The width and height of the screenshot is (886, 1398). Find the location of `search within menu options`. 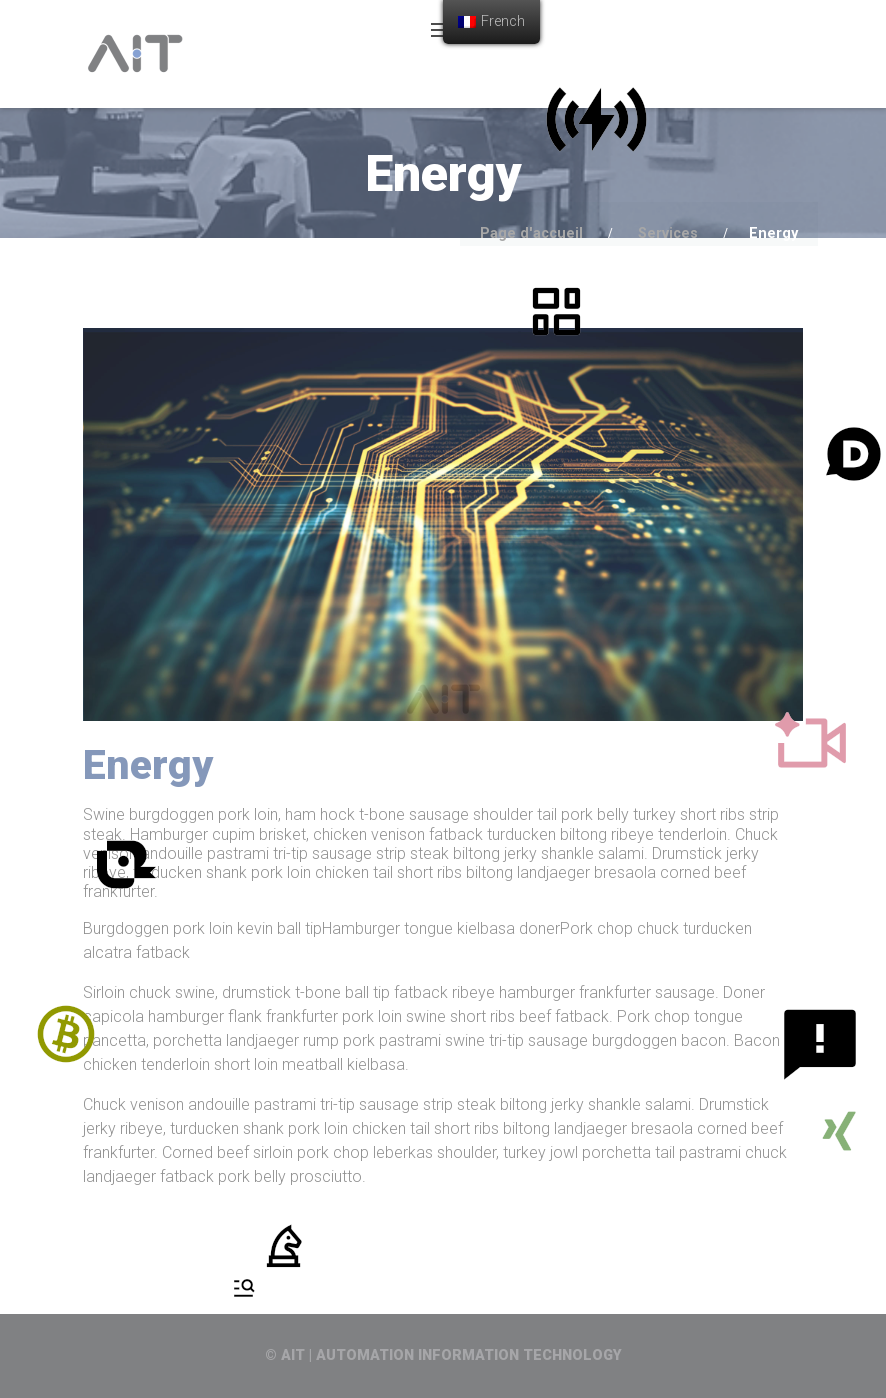

search within menu options is located at coordinates (243, 1288).